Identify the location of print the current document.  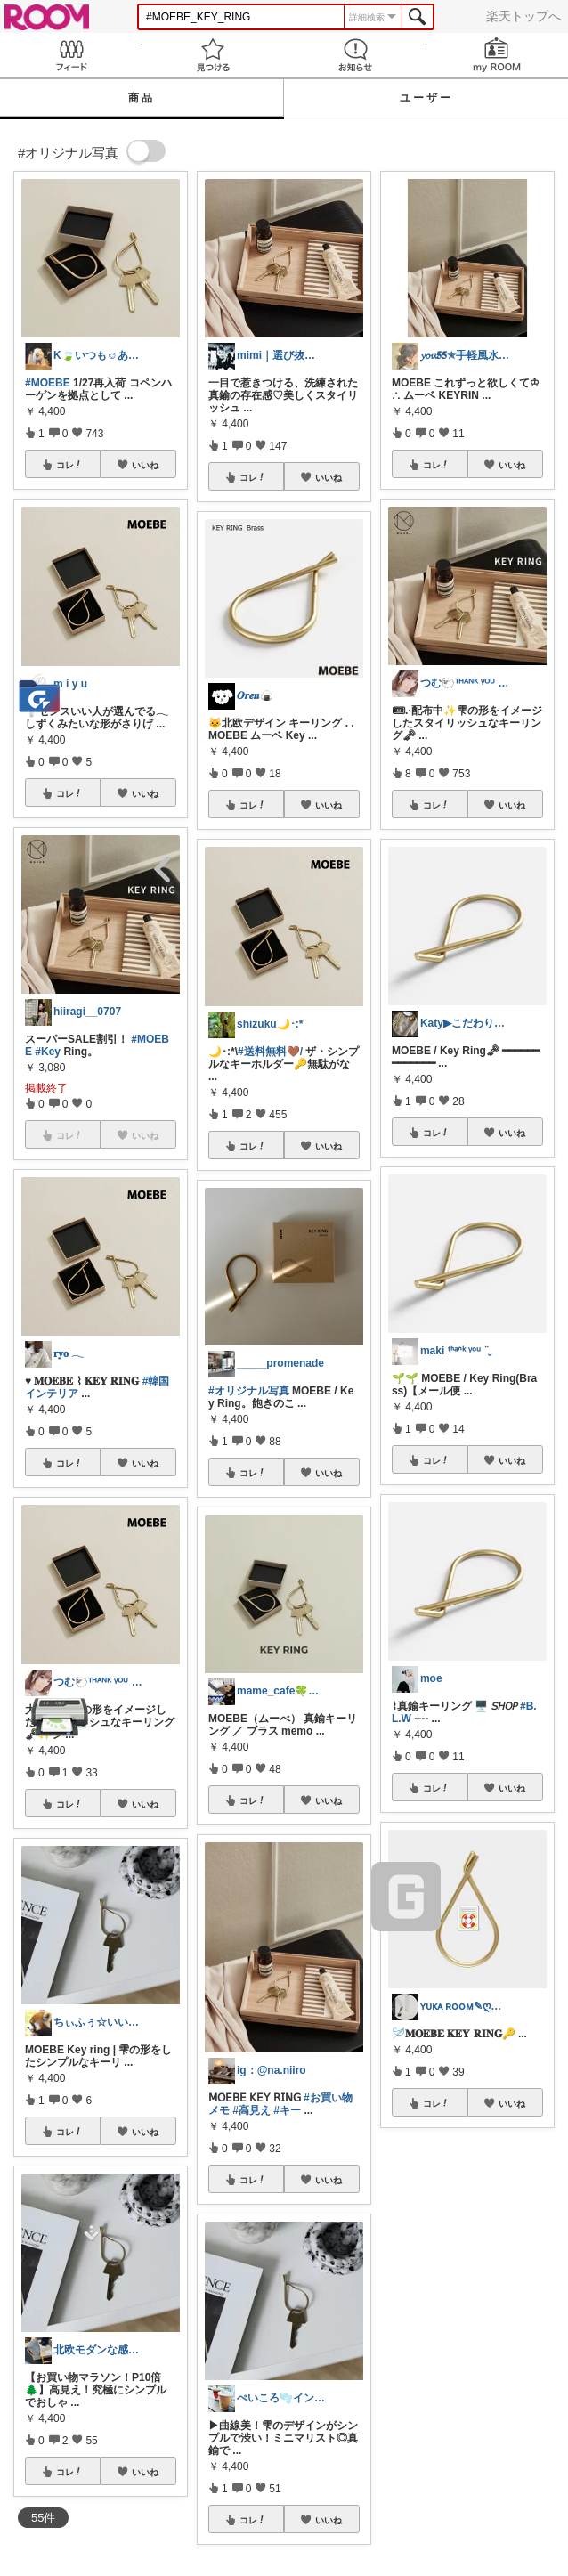
(60, 1716).